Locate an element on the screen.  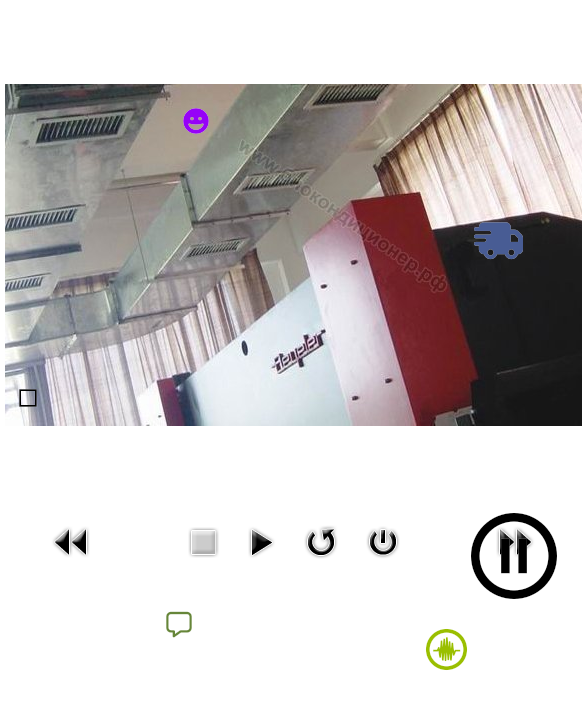
open chat or messaging is located at coordinates (179, 623).